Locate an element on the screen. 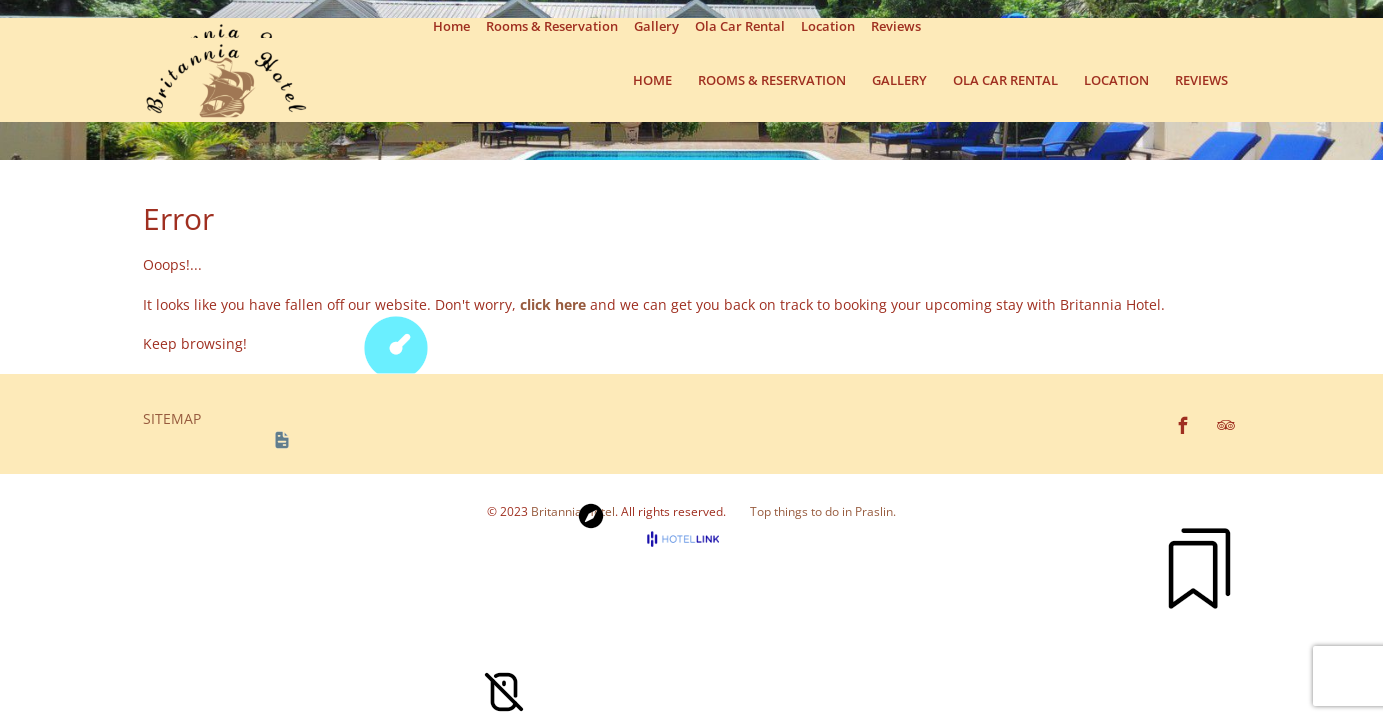  access your dashboard overview is located at coordinates (396, 345).